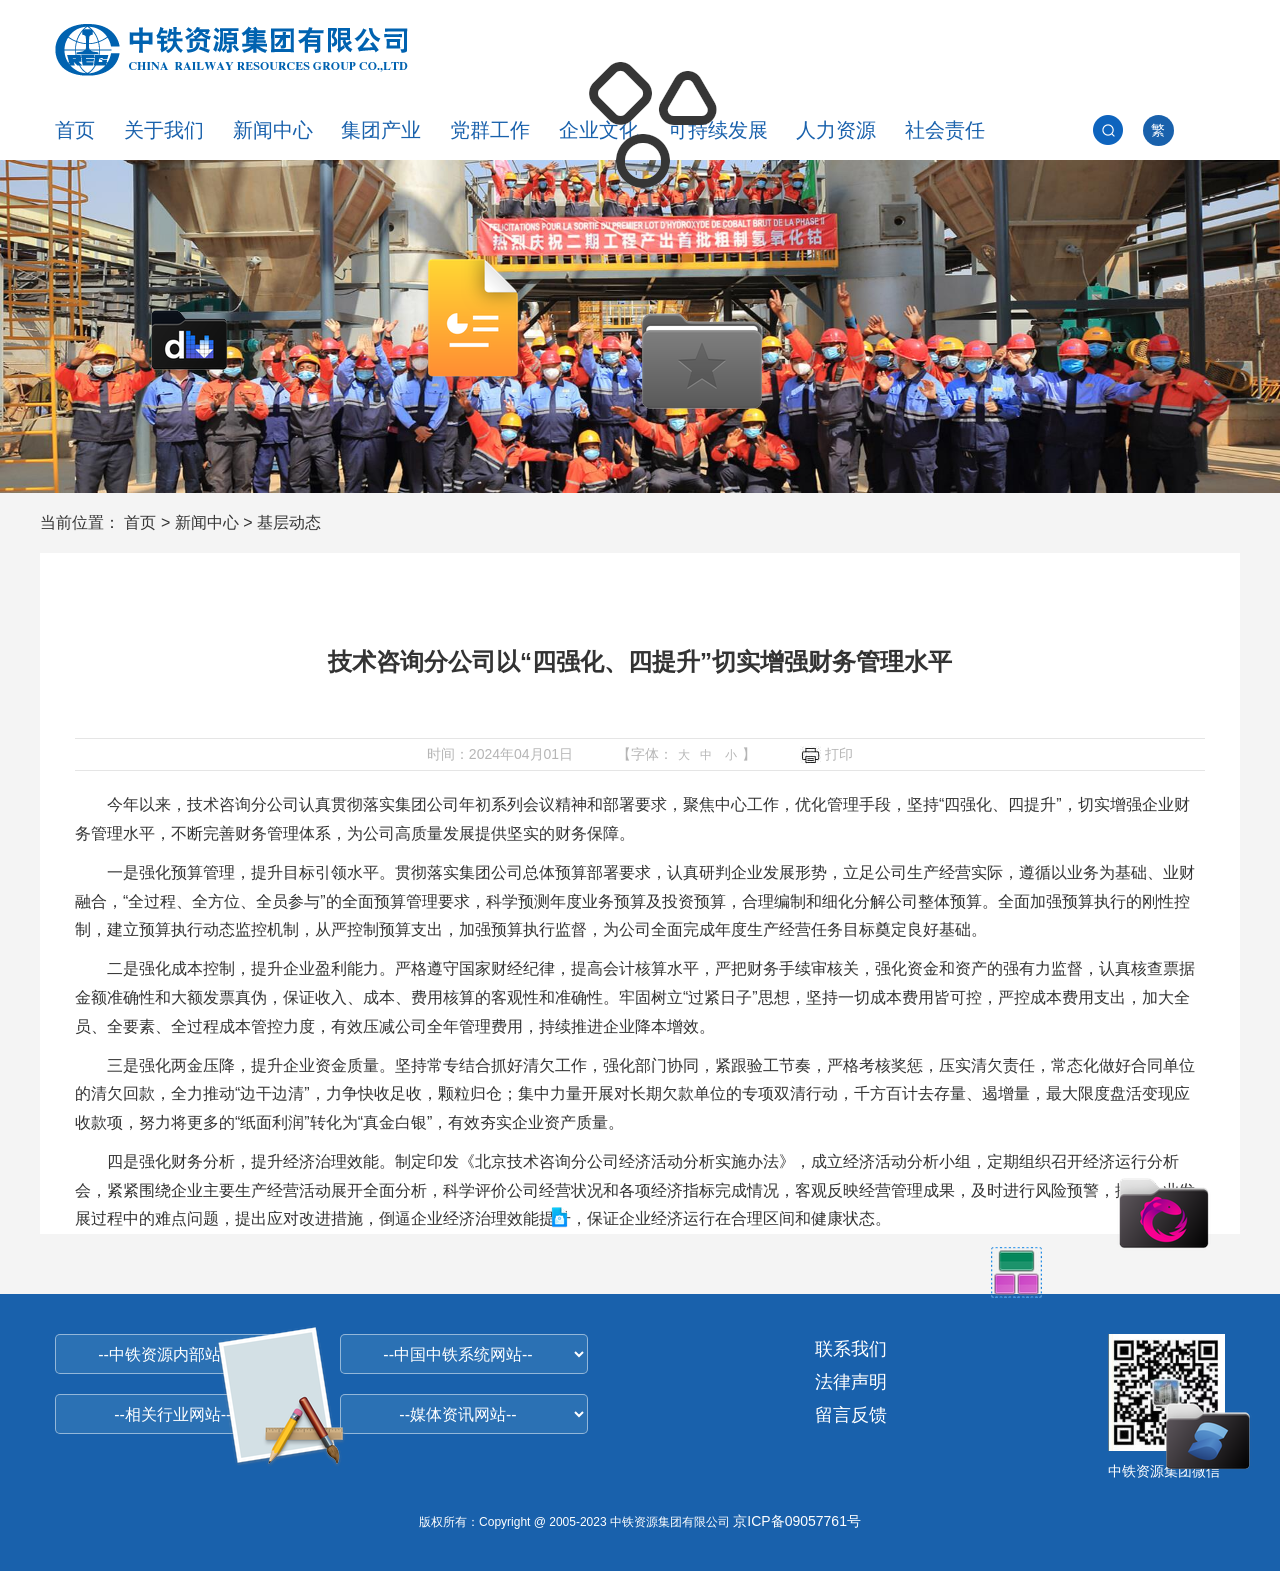 The height and width of the screenshot is (1571, 1280). I want to click on generic application icon for unidentified apps, so click(276, 1396).